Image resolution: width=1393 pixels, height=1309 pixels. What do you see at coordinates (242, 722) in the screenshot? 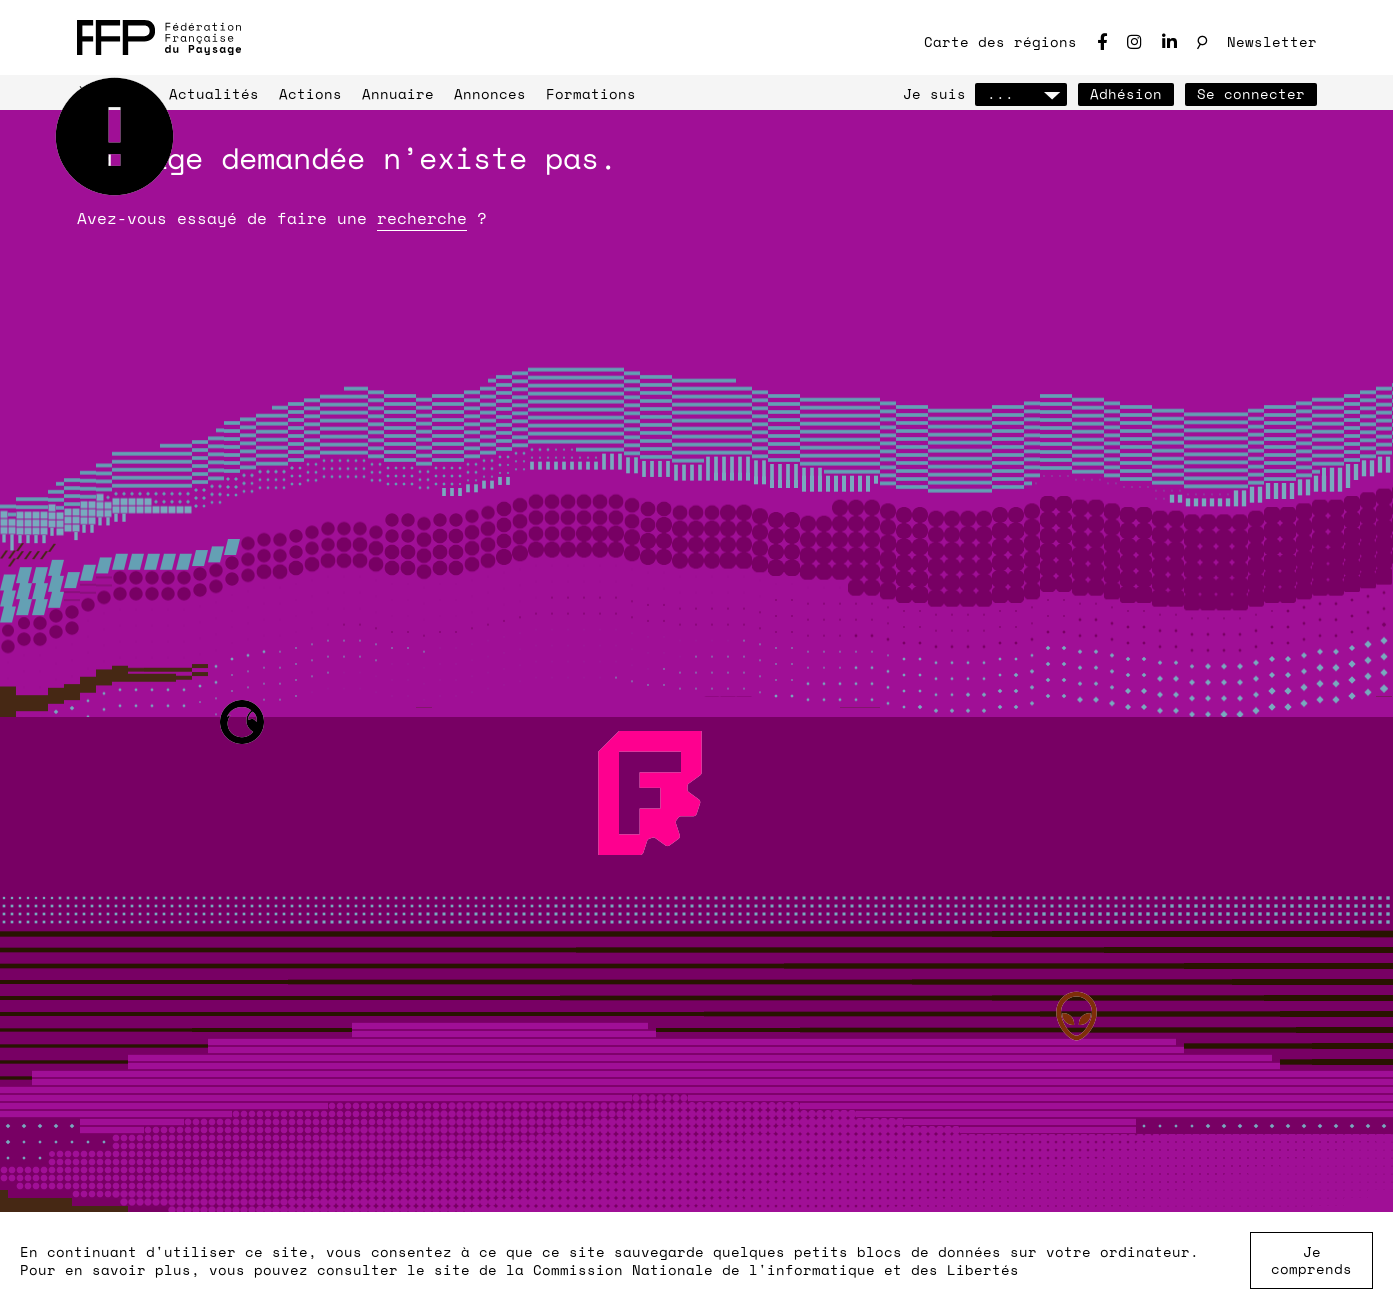
I see `eagle app logo` at bounding box center [242, 722].